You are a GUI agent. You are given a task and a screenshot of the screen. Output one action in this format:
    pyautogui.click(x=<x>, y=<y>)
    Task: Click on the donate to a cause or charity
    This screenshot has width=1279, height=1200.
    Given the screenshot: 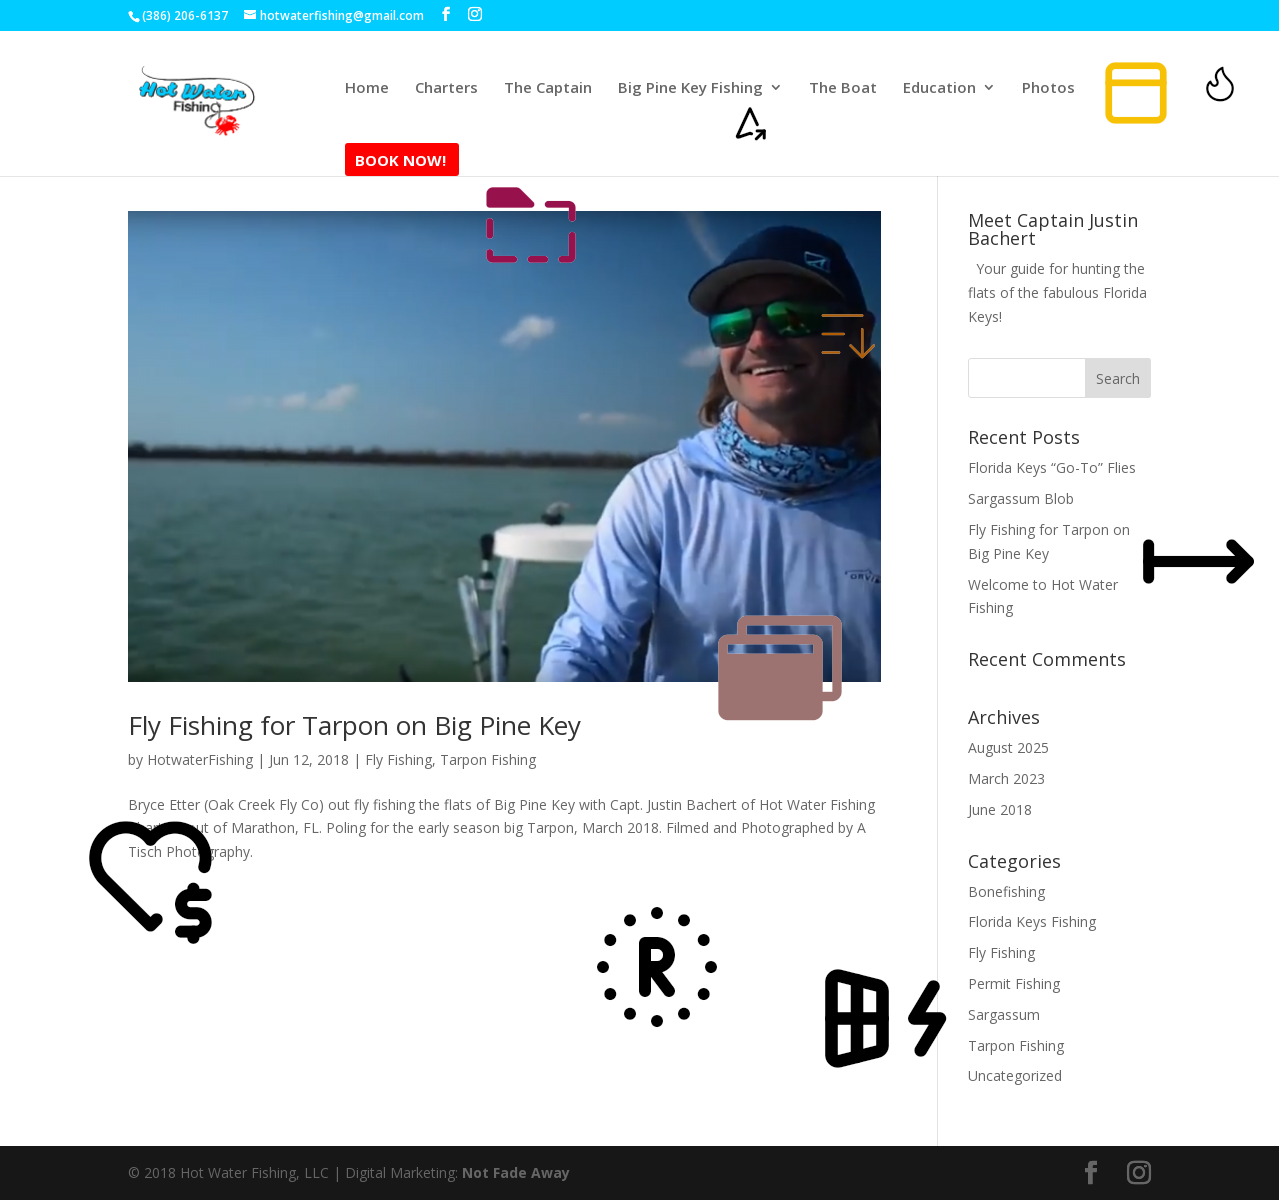 What is the action you would take?
    pyautogui.click(x=150, y=876)
    